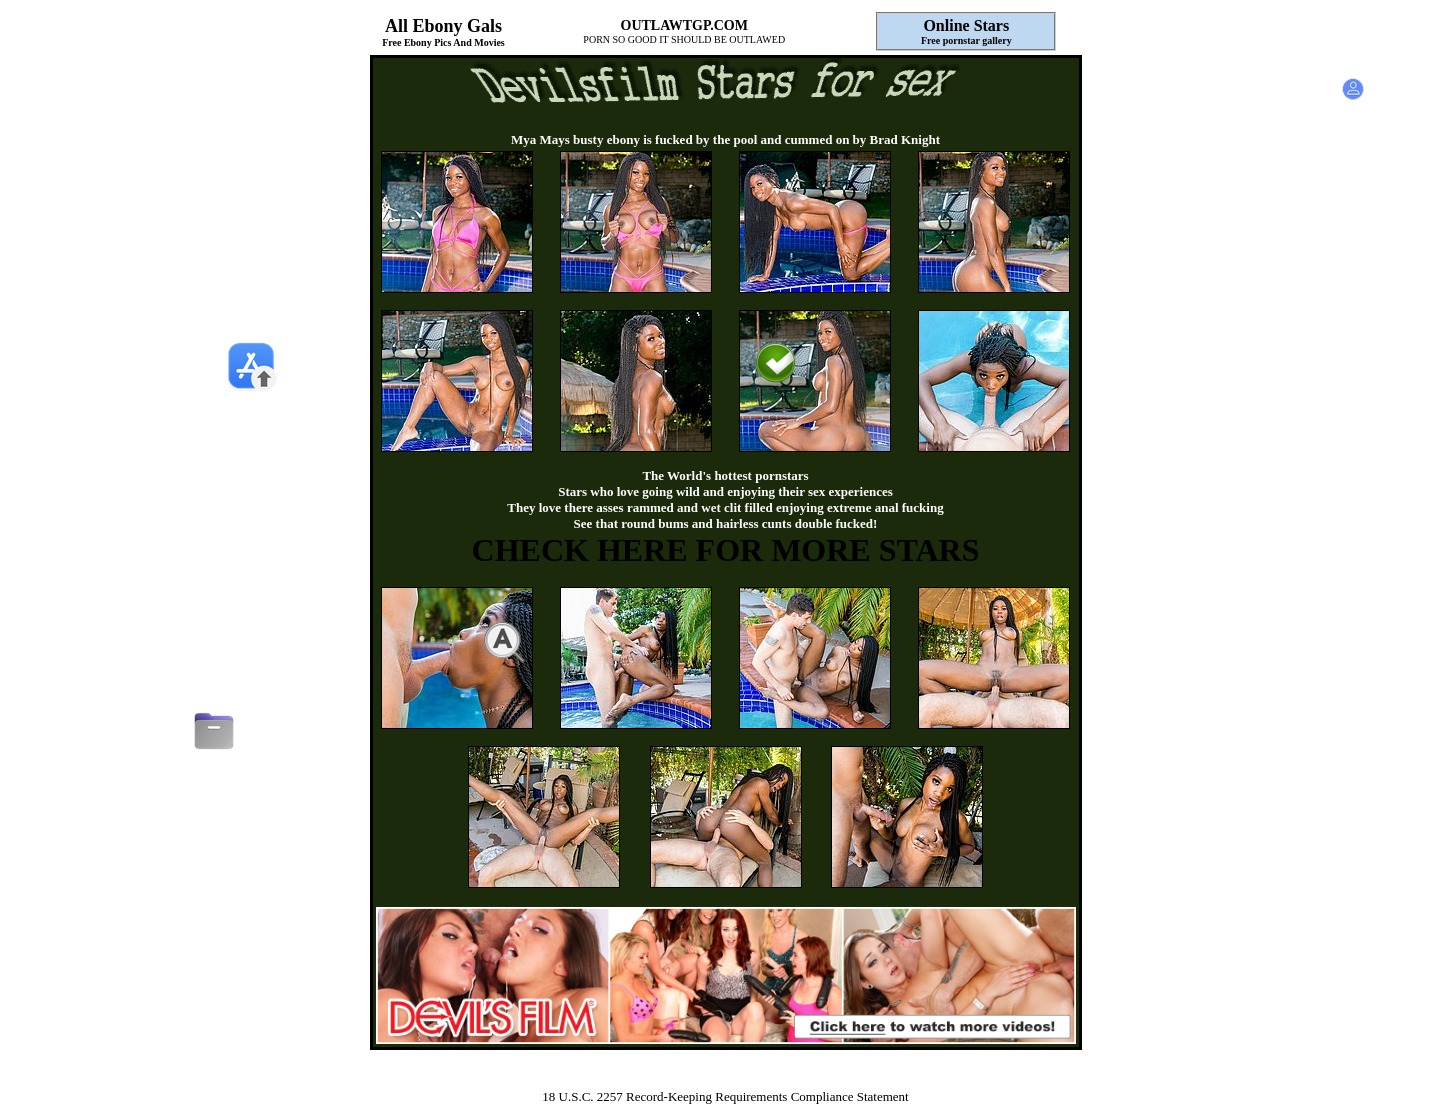 This screenshot has height=1116, width=1451. I want to click on open the files application, so click(214, 731).